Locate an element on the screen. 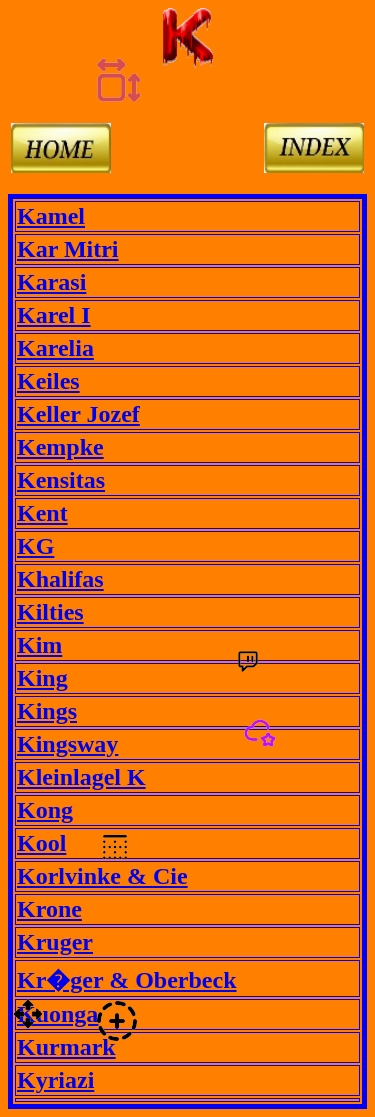 The height and width of the screenshot is (1117, 375). mark cloud content as favorite is located at coordinates (260, 731).